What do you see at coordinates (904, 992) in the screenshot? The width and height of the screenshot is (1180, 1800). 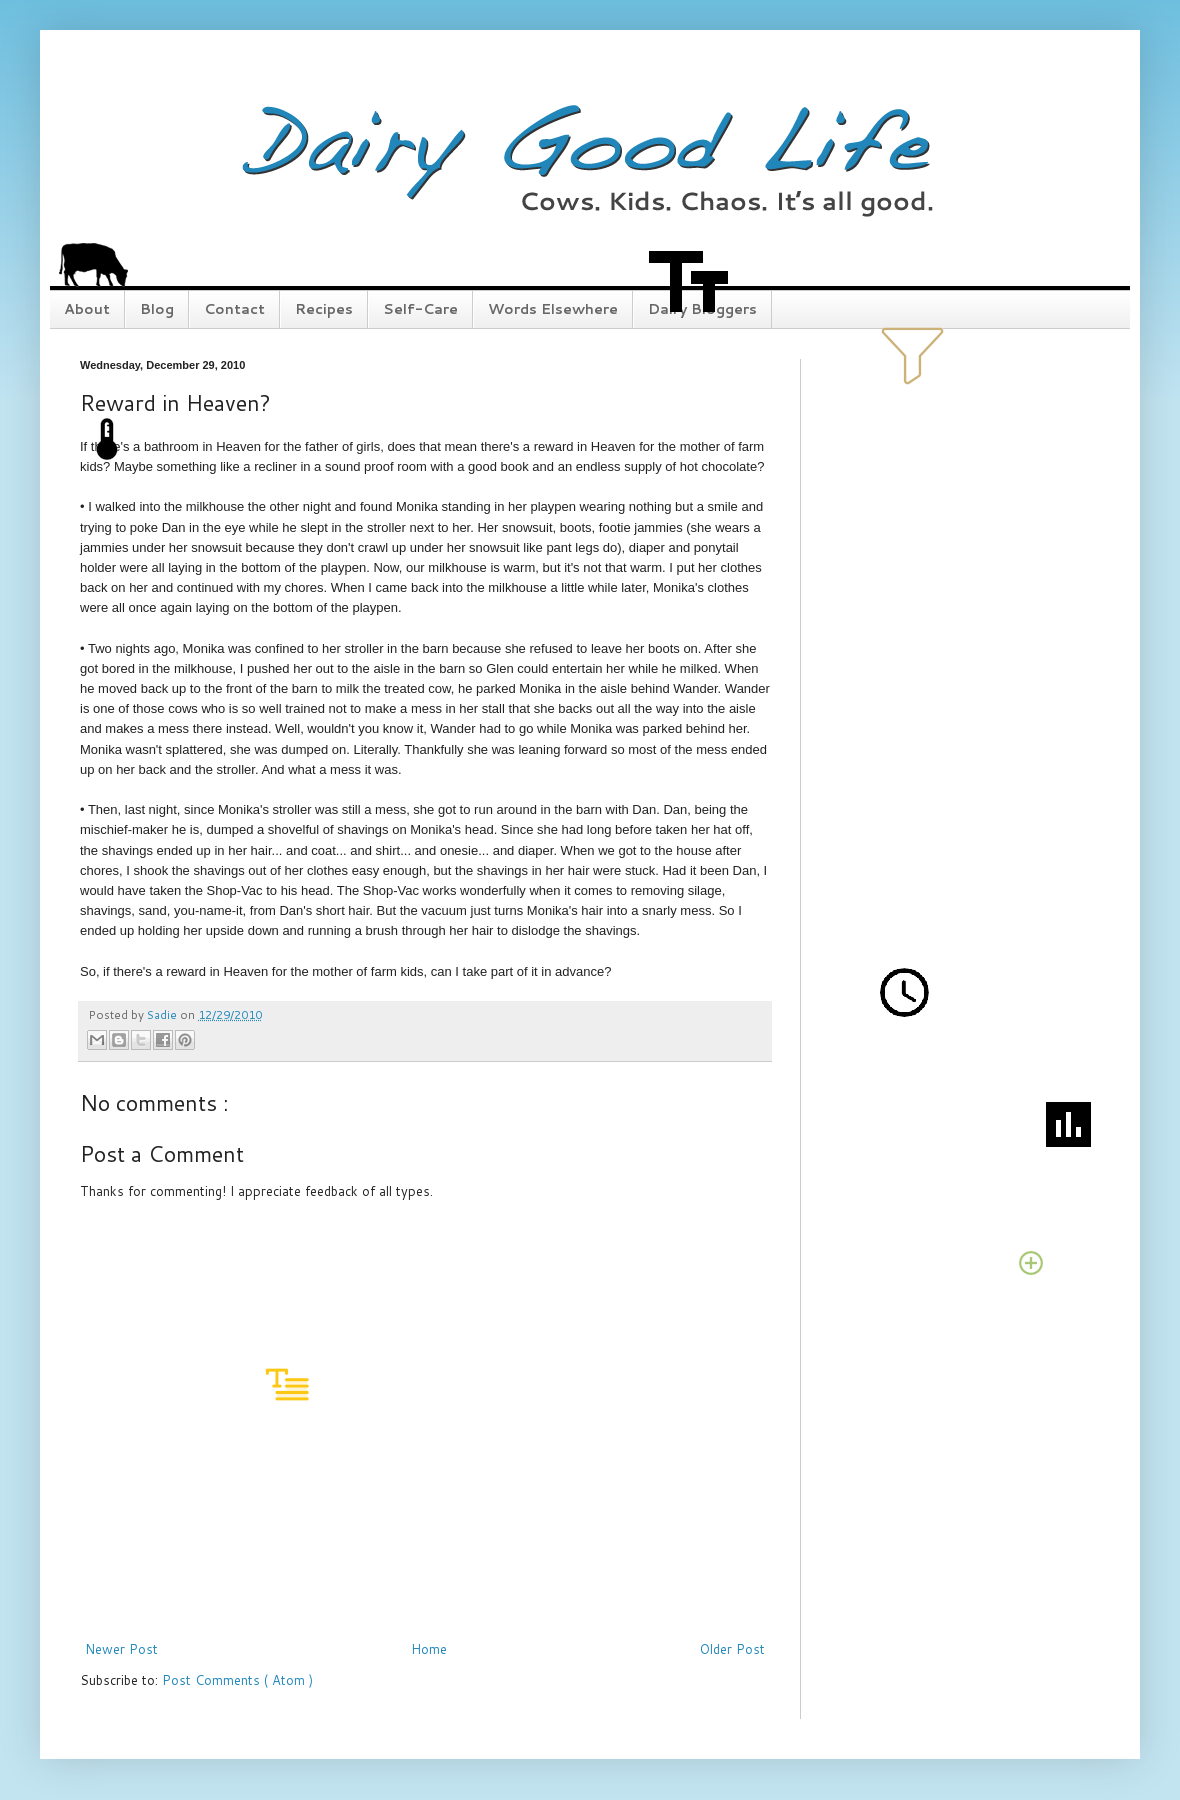 I see `view time or clock settings` at bounding box center [904, 992].